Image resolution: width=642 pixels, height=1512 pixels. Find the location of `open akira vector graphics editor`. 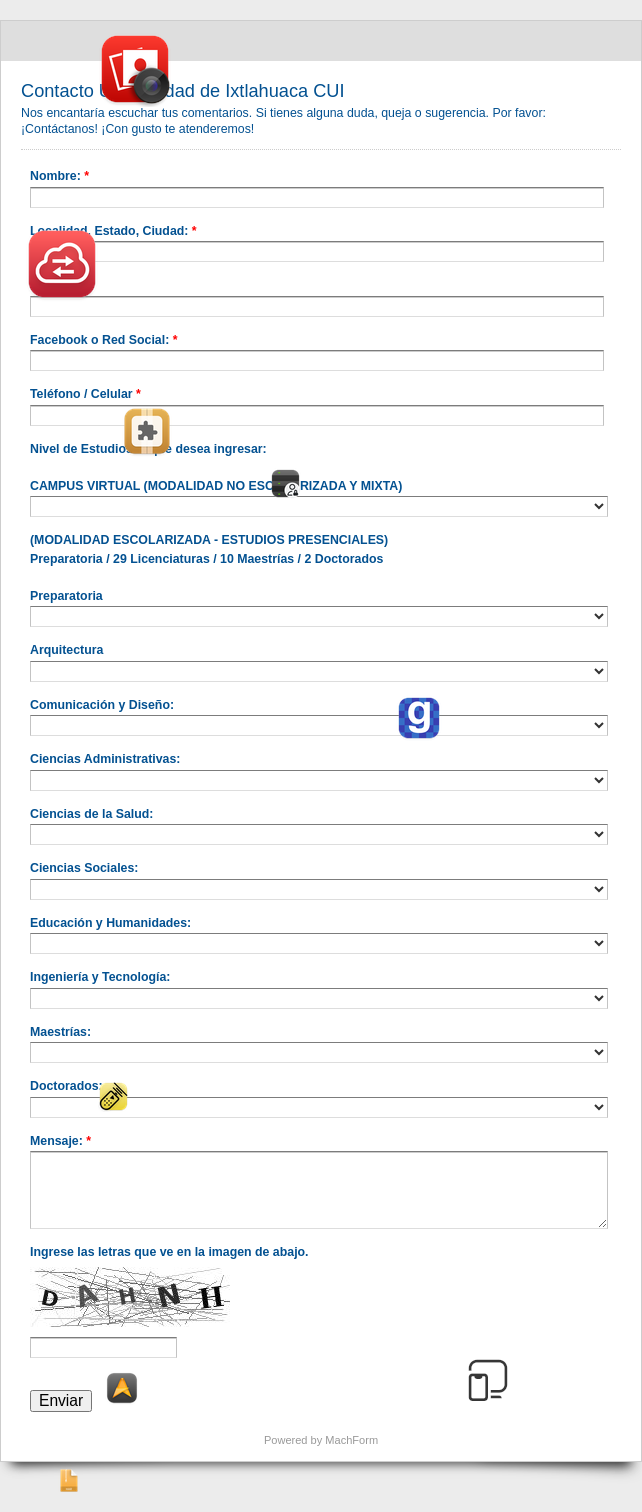

open akira vector graphics editor is located at coordinates (122, 1388).